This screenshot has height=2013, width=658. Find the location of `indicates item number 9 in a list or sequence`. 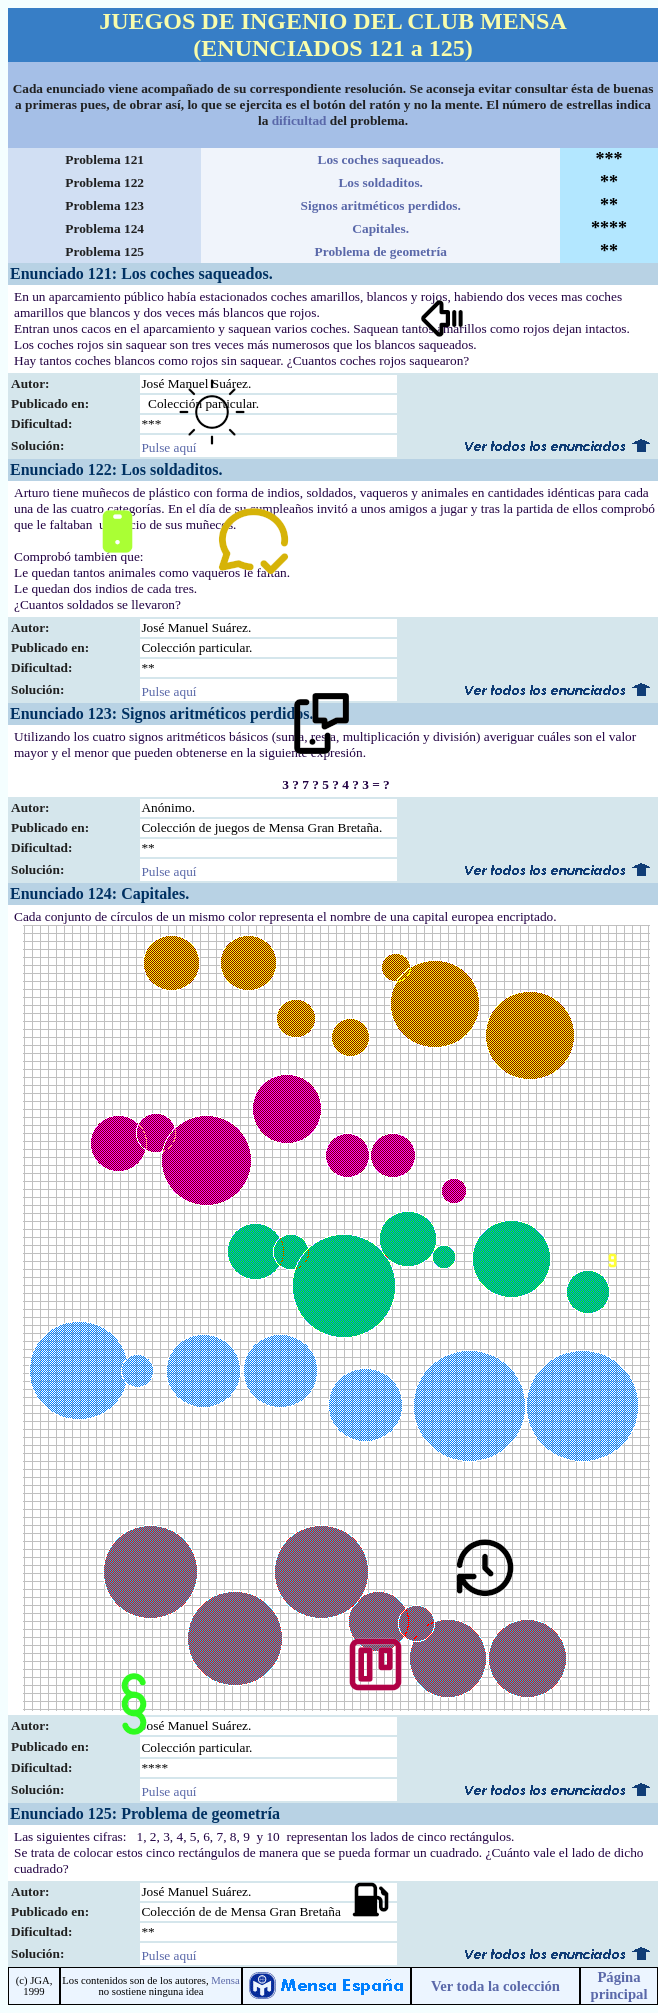

indicates item number 9 in a list or sequence is located at coordinates (612, 1260).